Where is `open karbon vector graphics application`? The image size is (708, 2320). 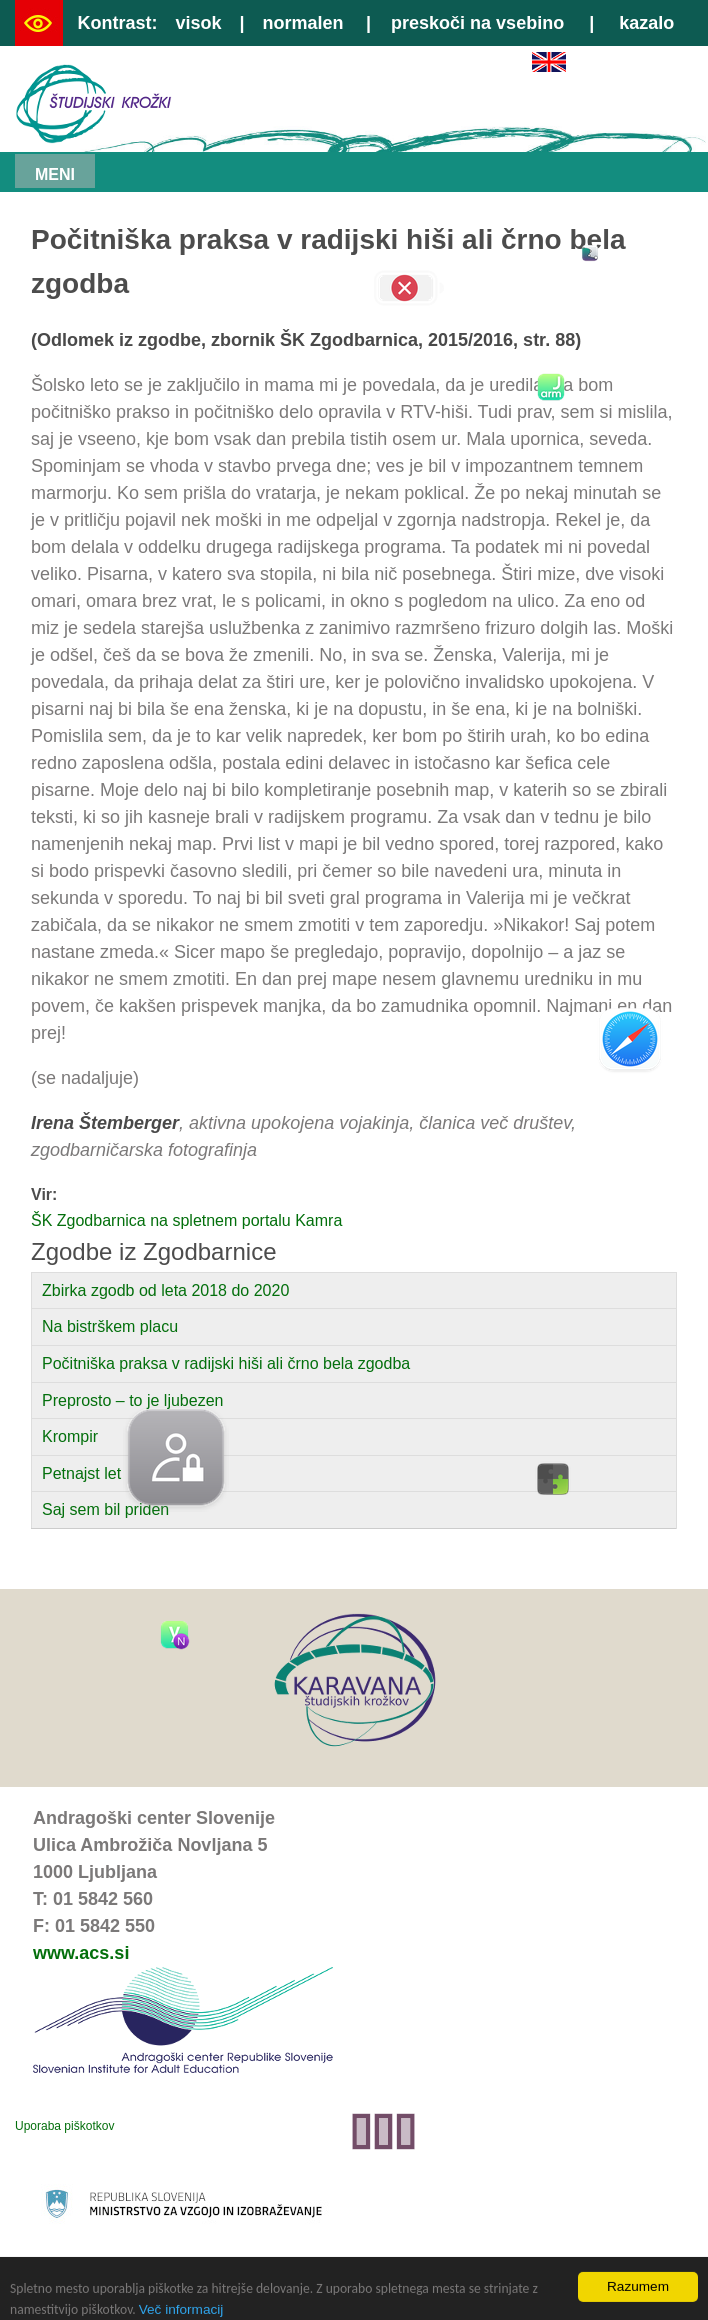
open karbon vector graphics application is located at coordinates (590, 253).